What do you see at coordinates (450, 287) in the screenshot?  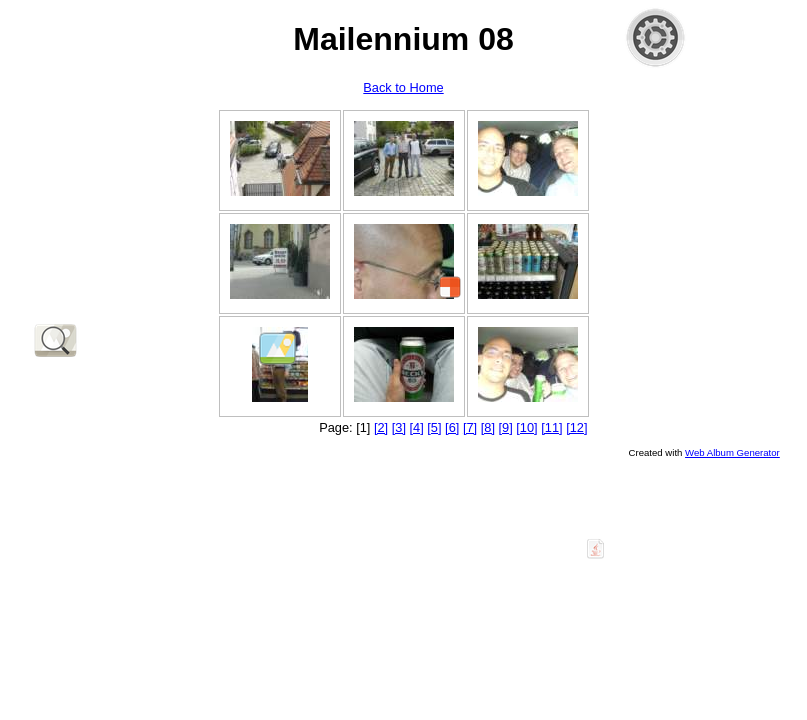 I see `switch to the bottom-left workspace` at bounding box center [450, 287].